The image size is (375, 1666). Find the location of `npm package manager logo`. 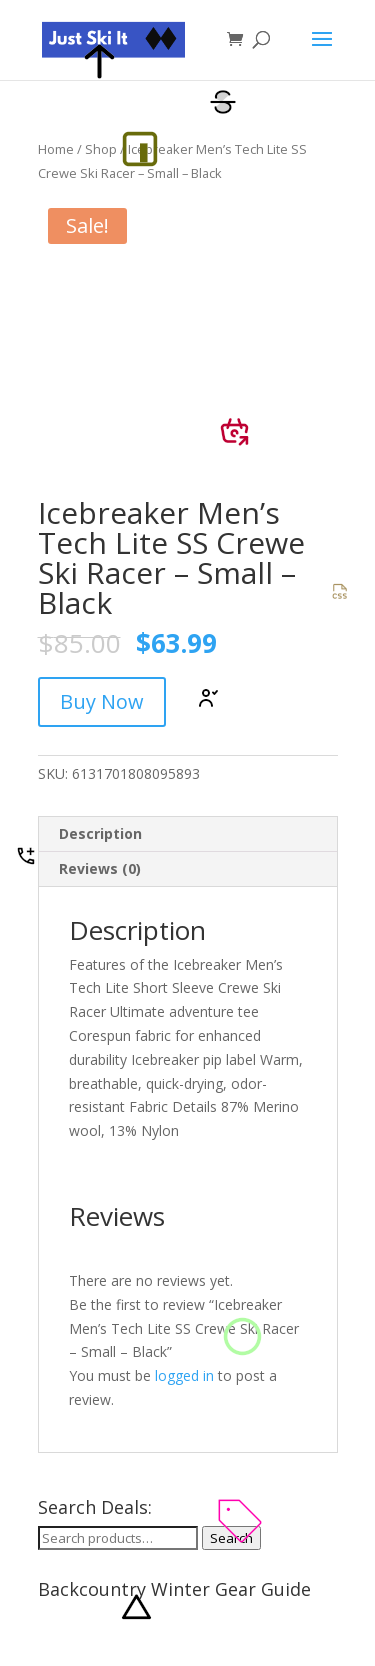

npm package manager logo is located at coordinates (140, 149).